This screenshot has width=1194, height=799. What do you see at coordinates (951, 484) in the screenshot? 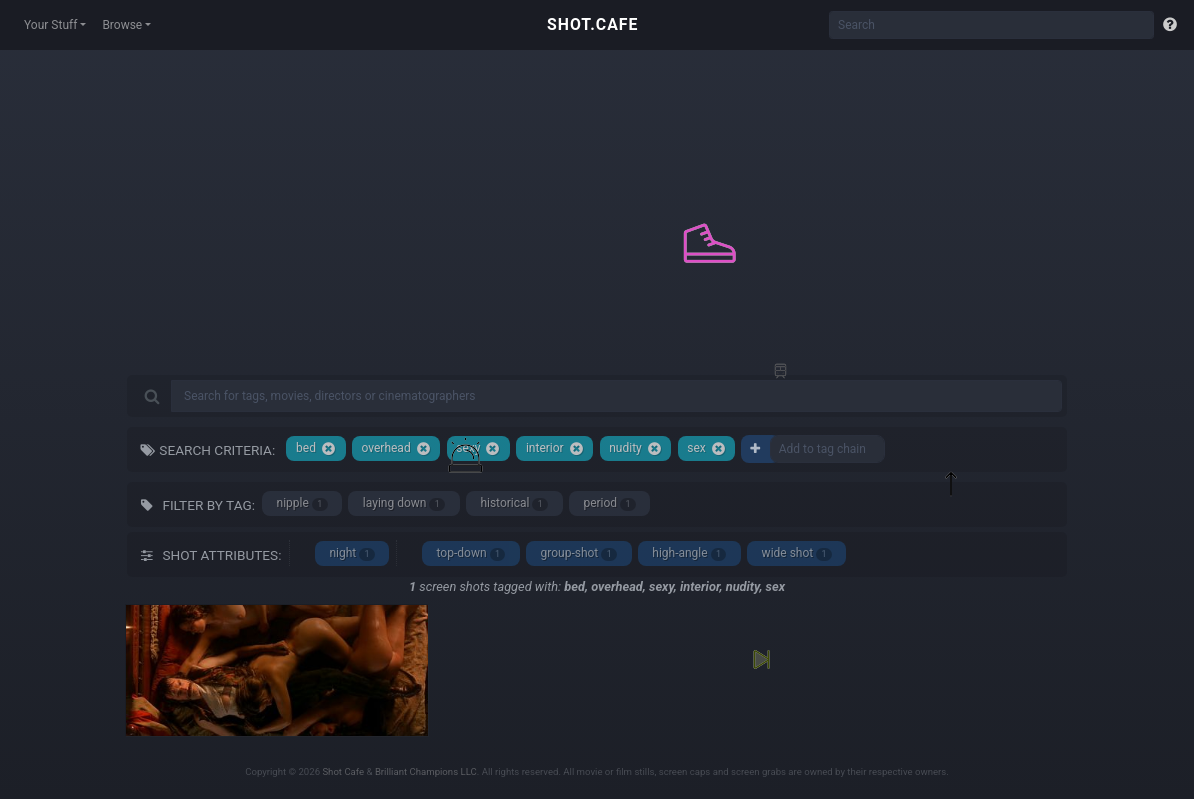
I see `scroll to top of page` at bounding box center [951, 484].